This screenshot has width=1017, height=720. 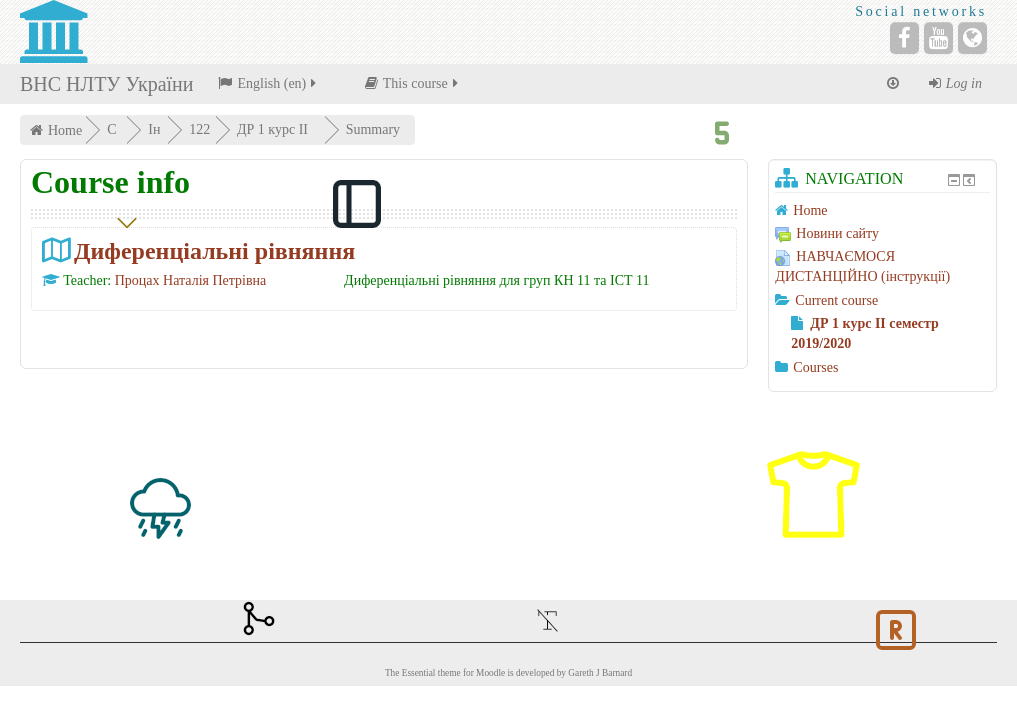 I want to click on merge branches in version control, so click(x=256, y=618).